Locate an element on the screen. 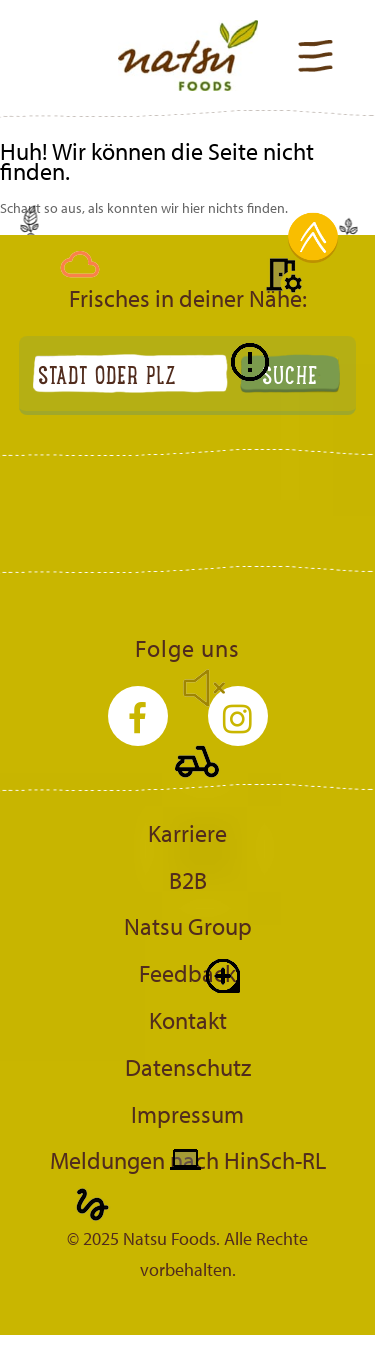 This screenshot has width=375, height=1350. adjust room or space preferences is located at coordinates (282, 274).